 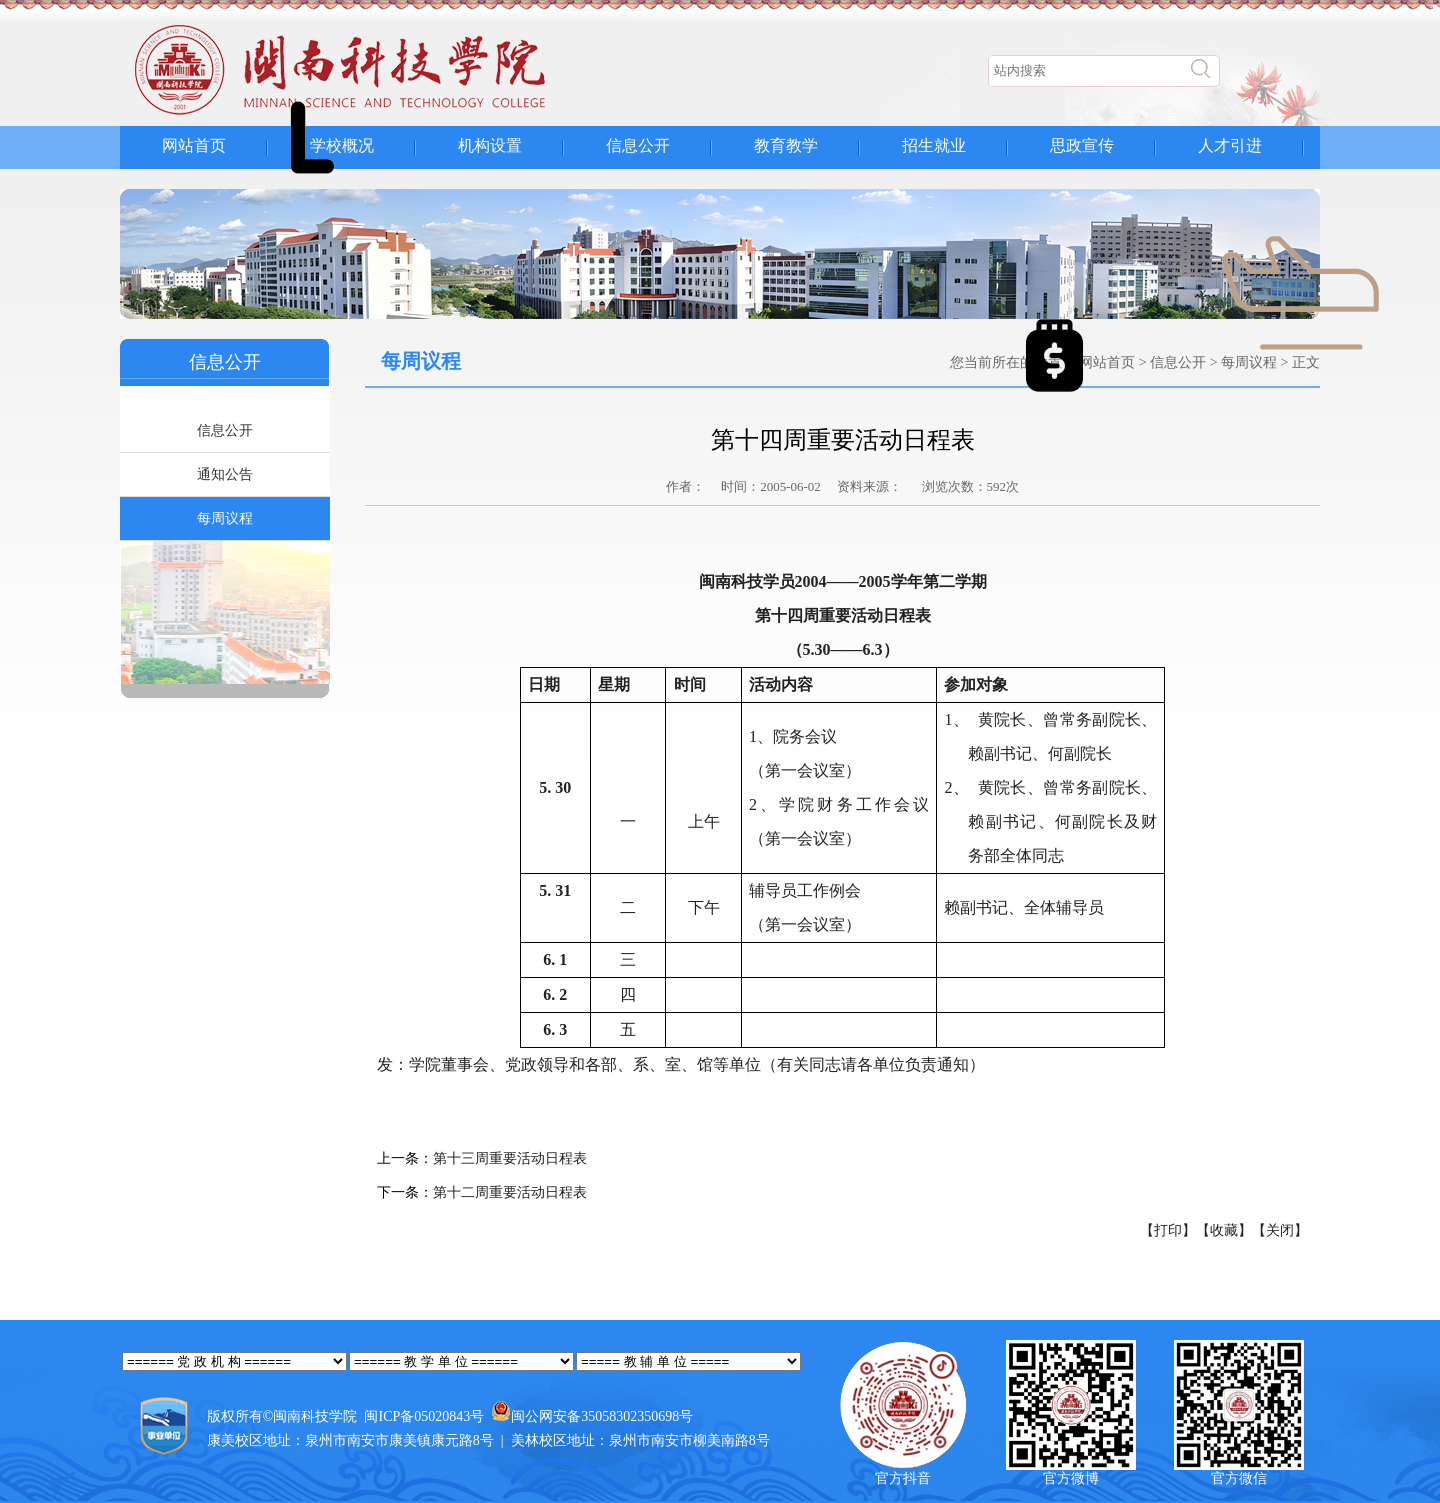 I want to click on indicates flight mode is active, so click(x=1300, y=287).